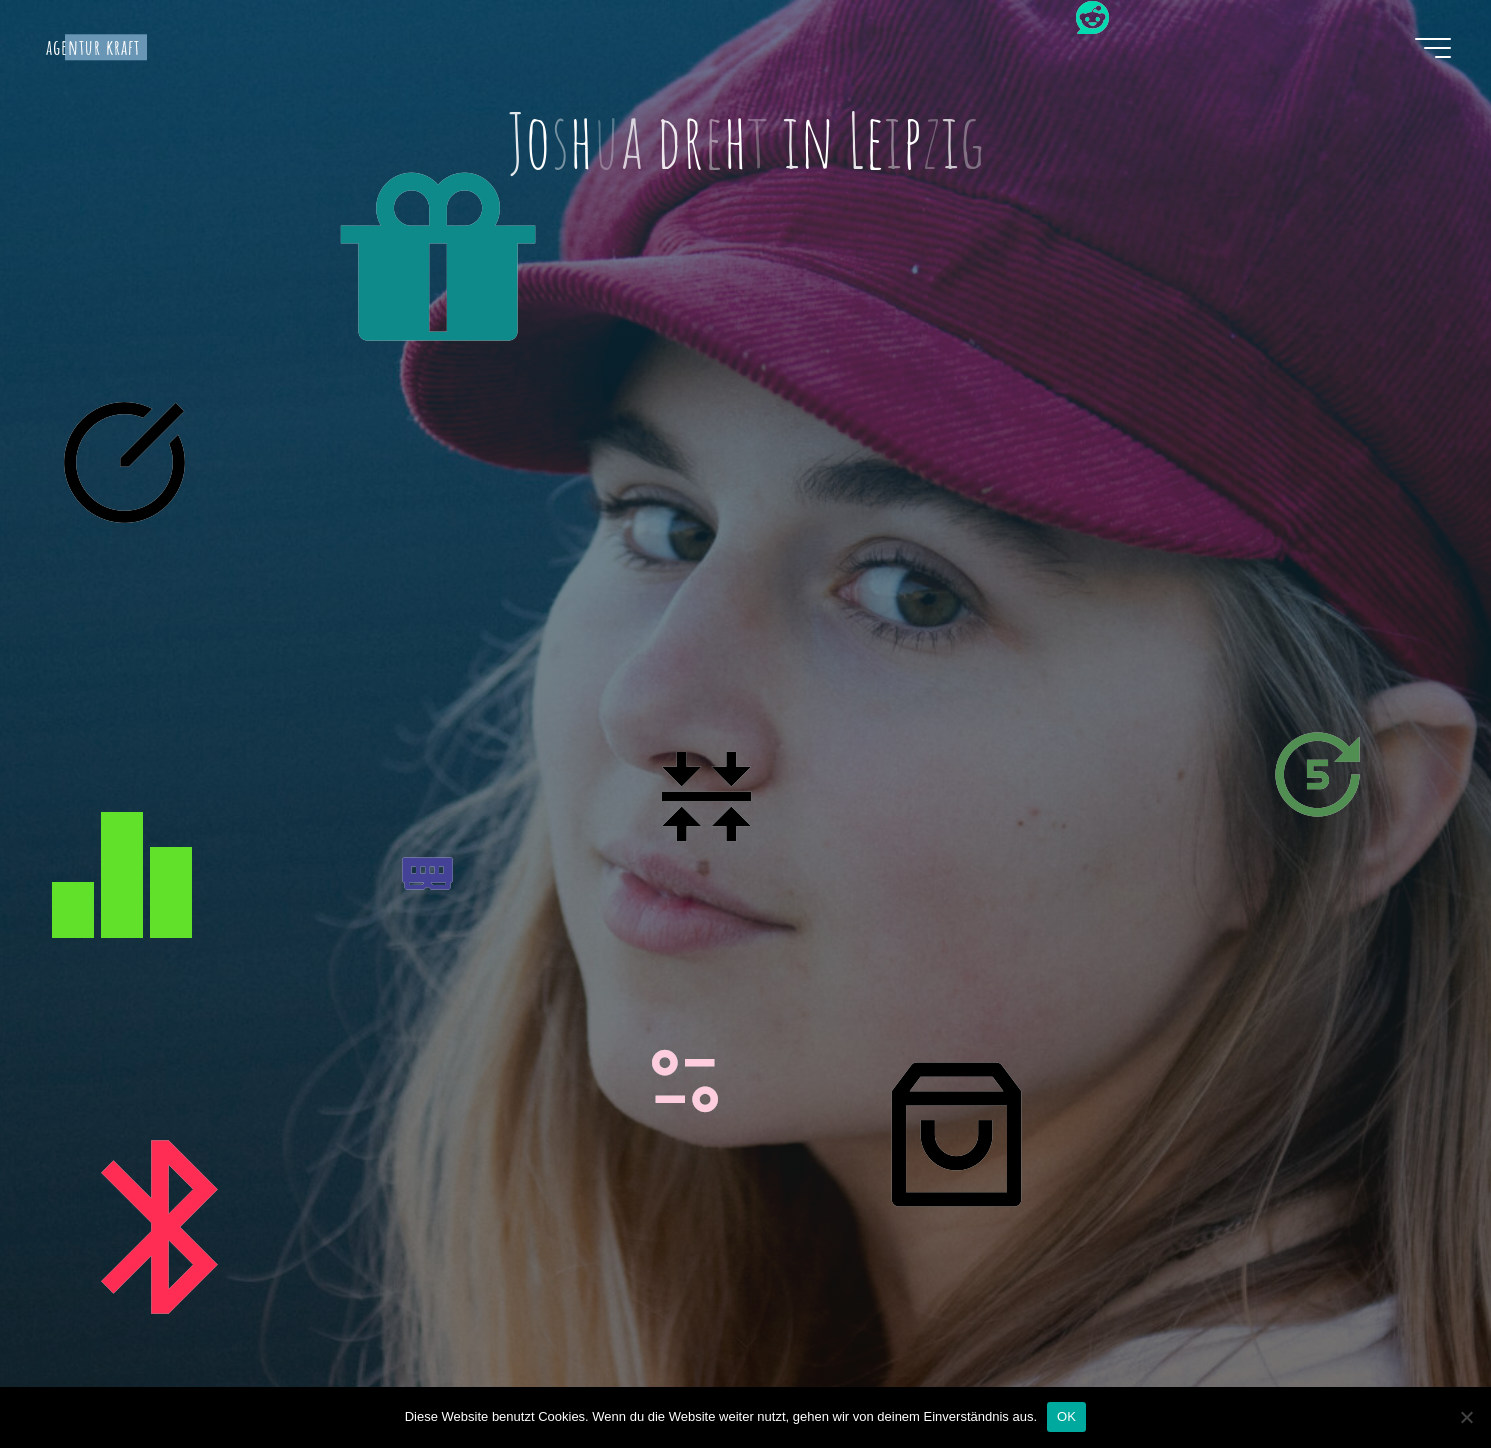 This screenshot has width=1491, height=1448. What do you see at coordinates (706, 796) in the screenshot?
I see `align objects vertically to center` at bounding box center [706, 796].